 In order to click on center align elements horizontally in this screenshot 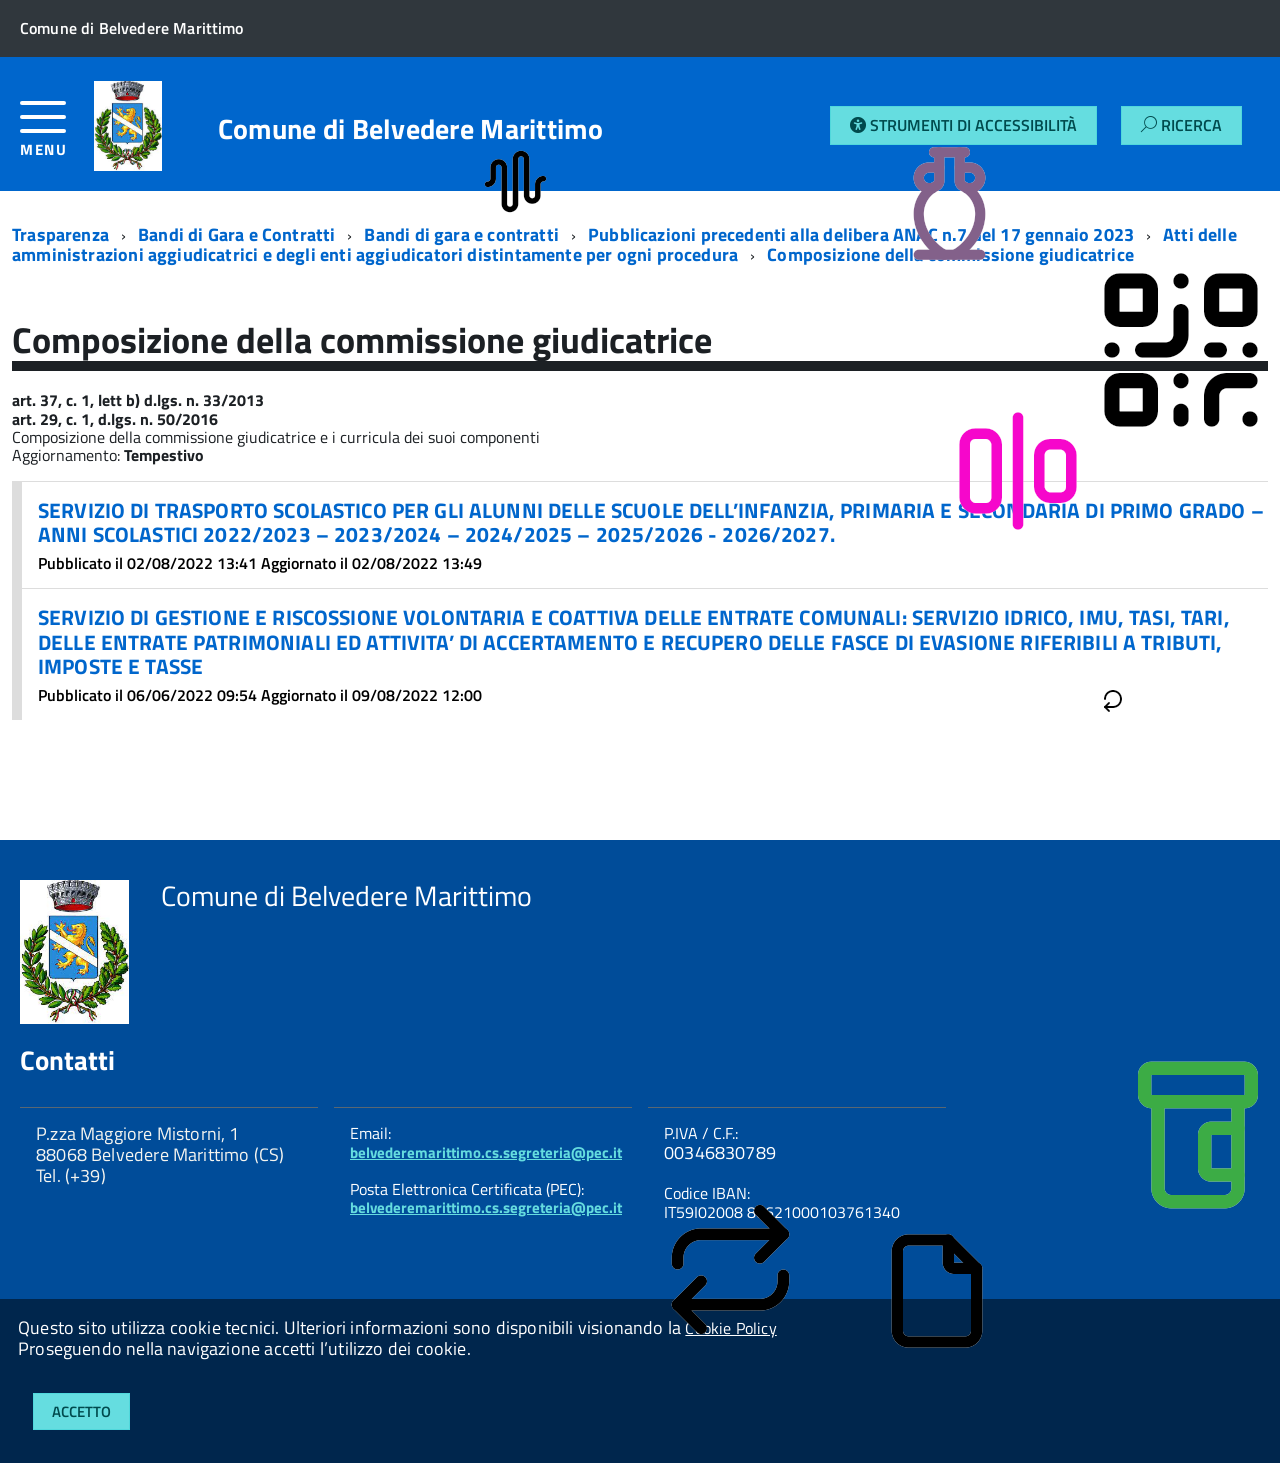, I will do `click(1018, 471)`.